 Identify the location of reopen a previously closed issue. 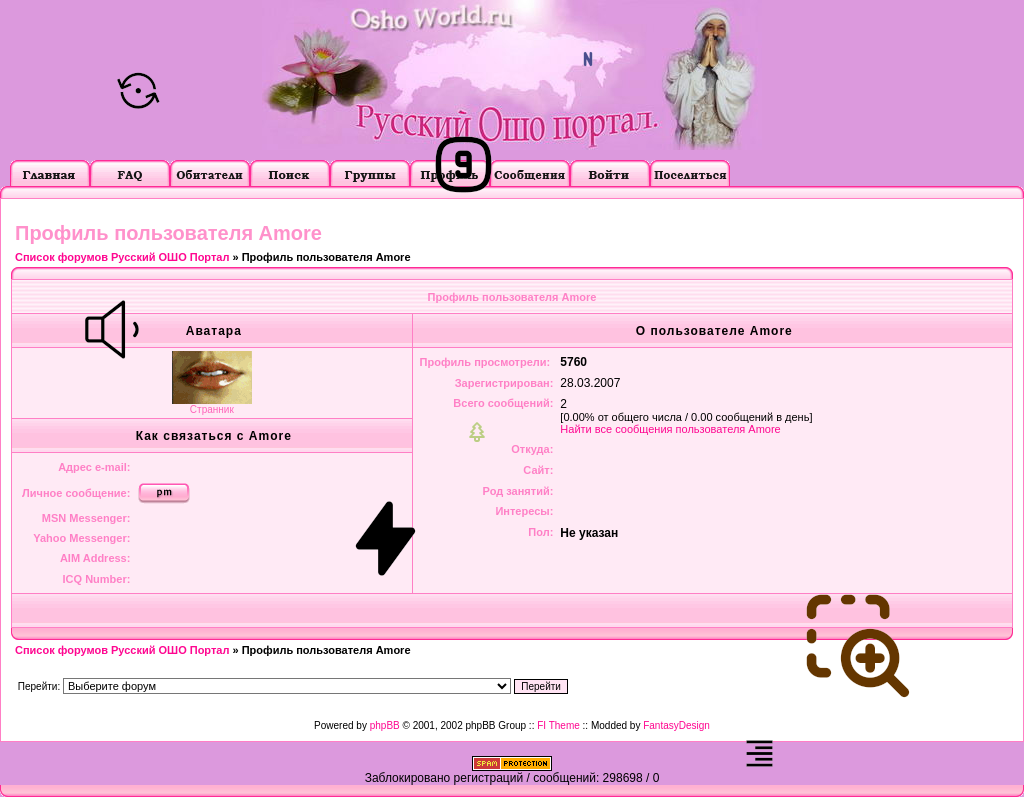
(139, 92).